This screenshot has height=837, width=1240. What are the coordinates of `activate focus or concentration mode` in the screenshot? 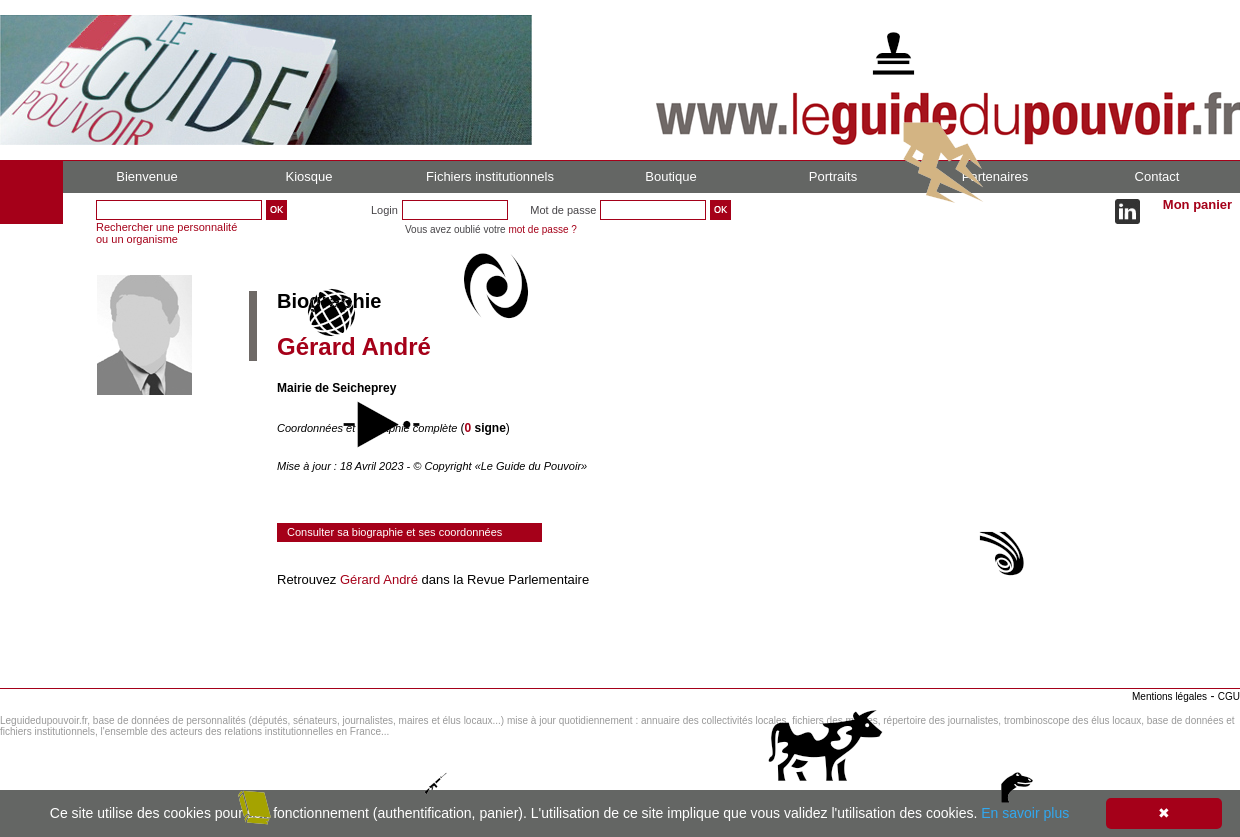 It's located at (495, 286).